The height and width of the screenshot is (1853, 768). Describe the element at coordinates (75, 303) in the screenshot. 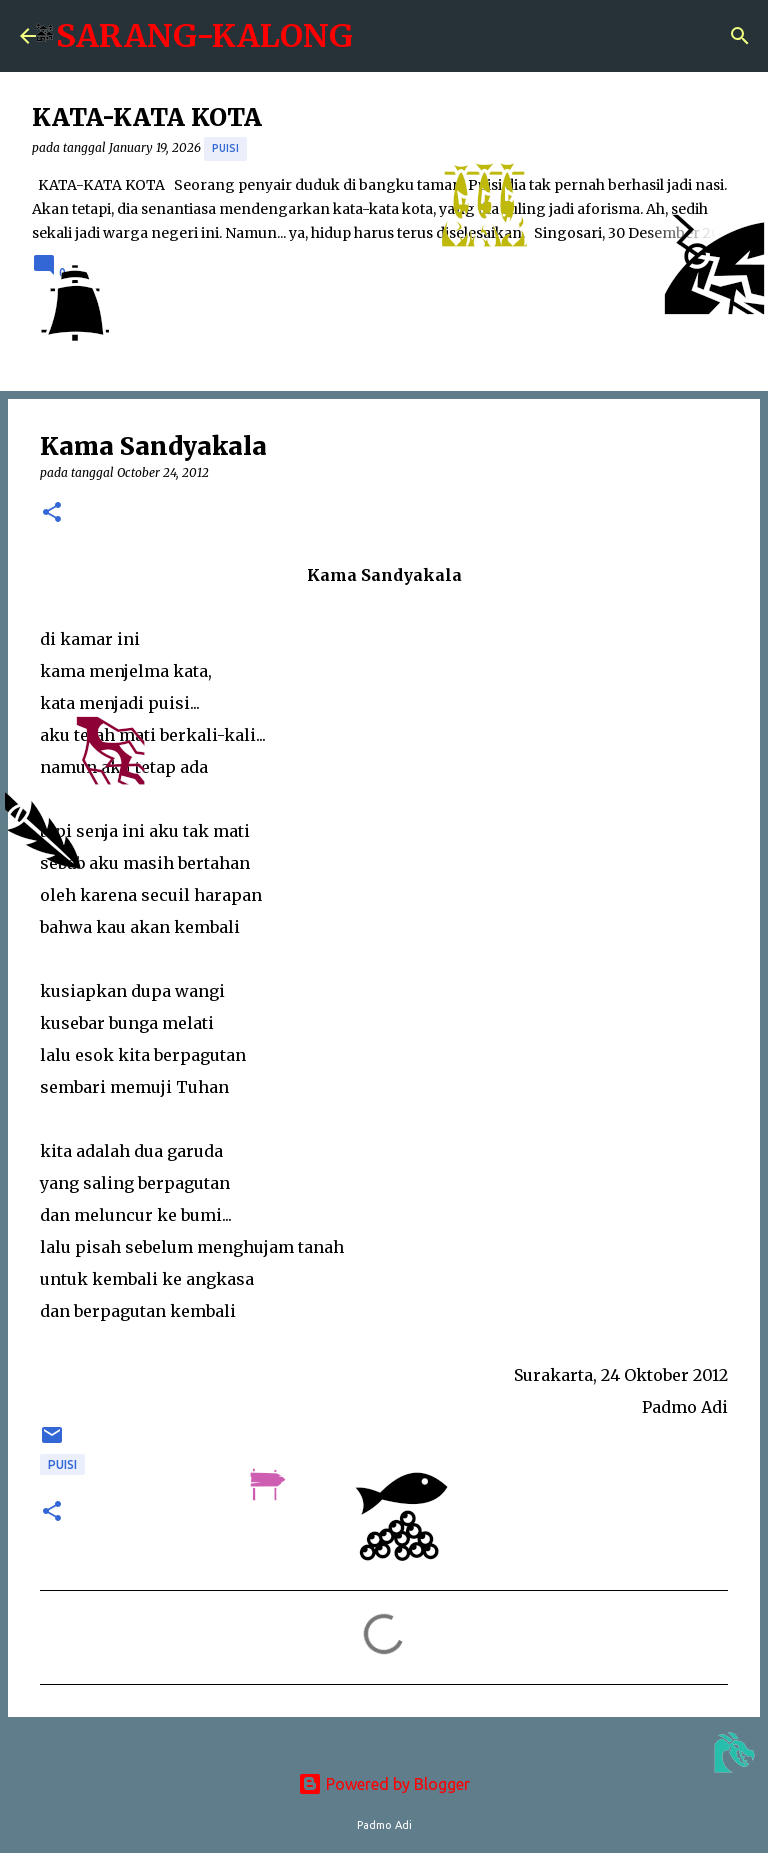

I see `navigate to sailing or boat-related content` at that location.